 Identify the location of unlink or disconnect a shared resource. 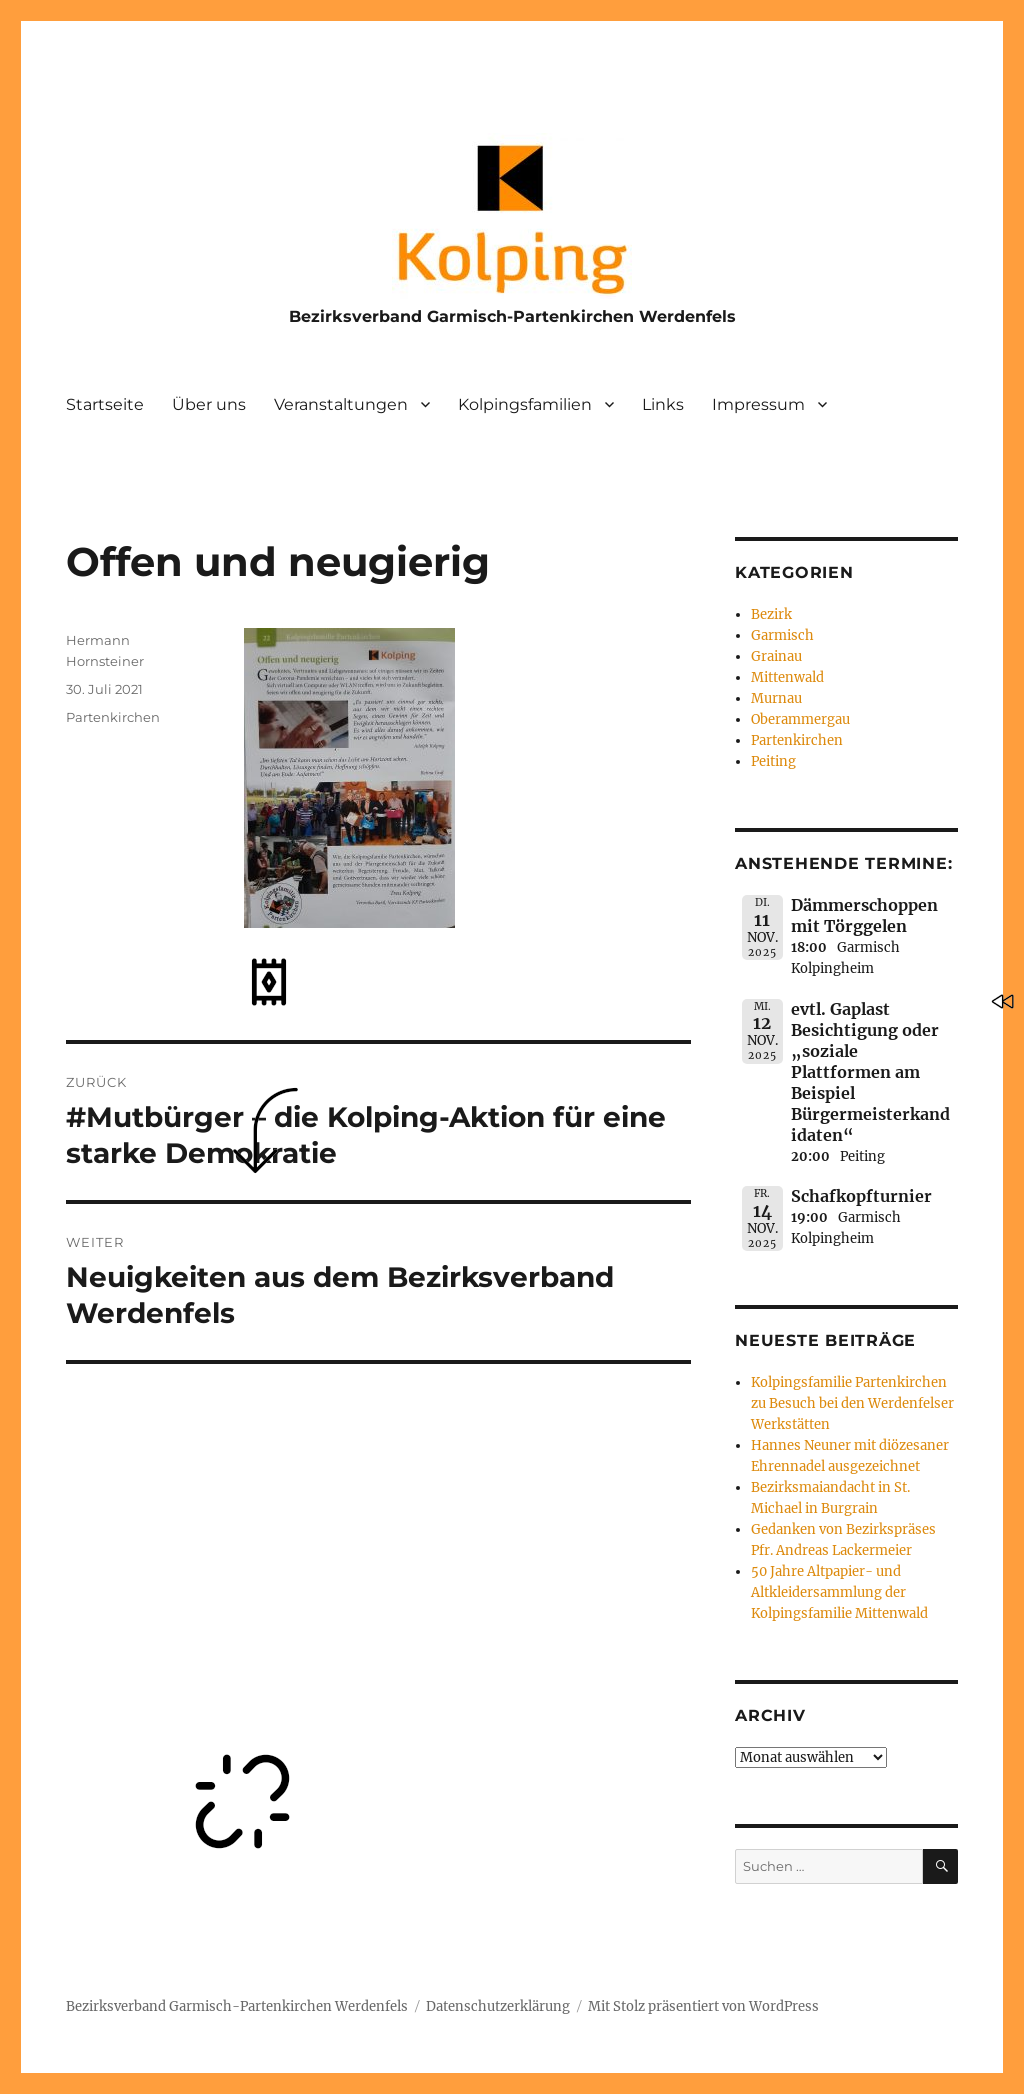
(242, 1801).